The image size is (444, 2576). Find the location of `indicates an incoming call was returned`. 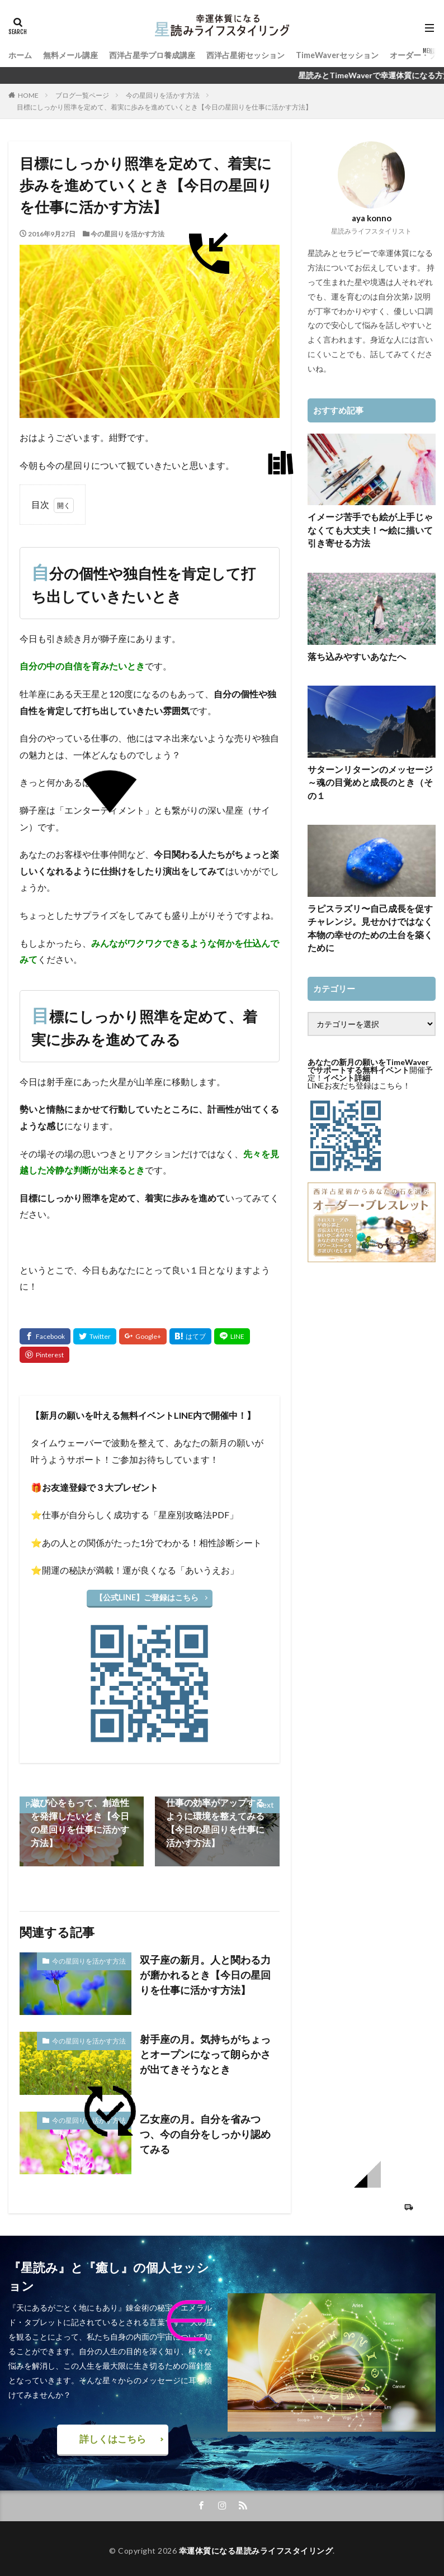

indicates an incoming call was returned is located at coordinates (209, 254).